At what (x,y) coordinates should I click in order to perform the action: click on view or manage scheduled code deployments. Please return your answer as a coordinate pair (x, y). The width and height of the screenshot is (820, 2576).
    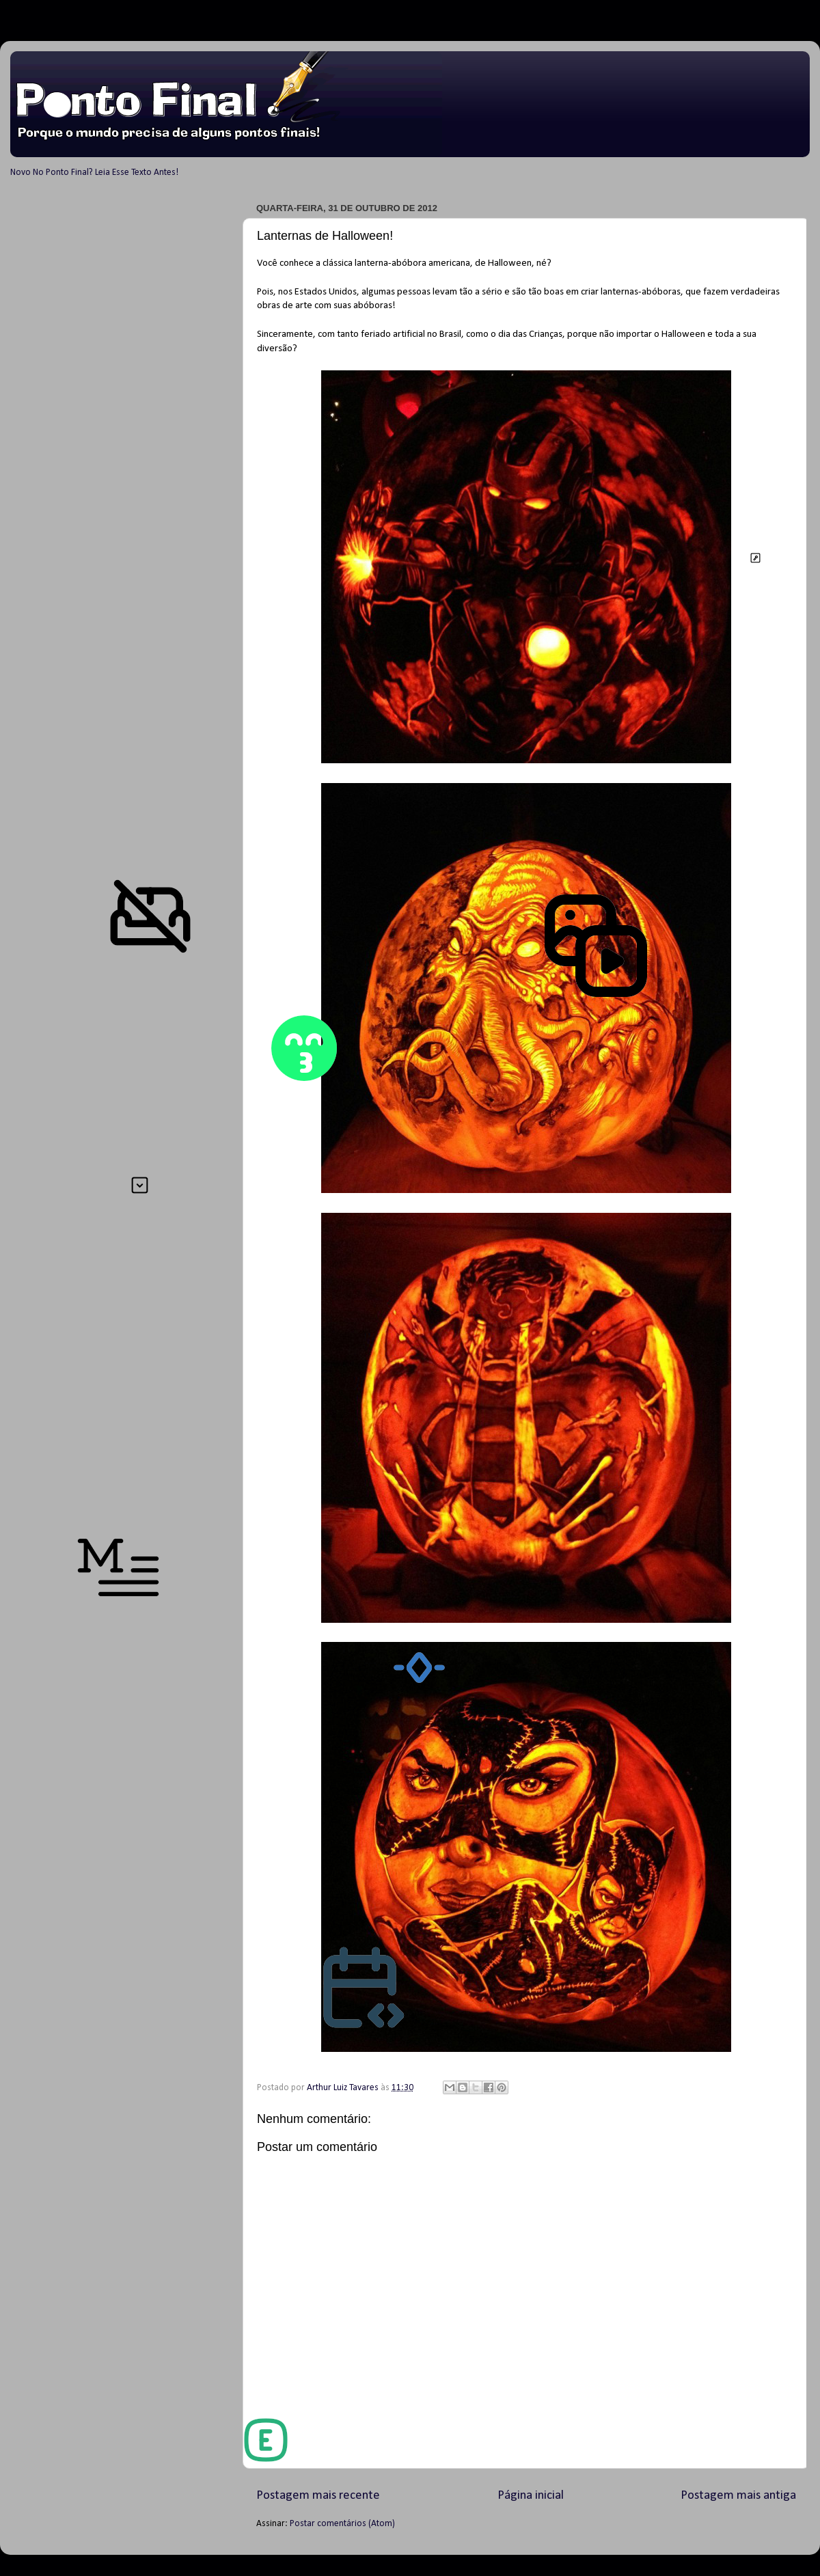
    Looking at the image, I should click on (359, 1987).